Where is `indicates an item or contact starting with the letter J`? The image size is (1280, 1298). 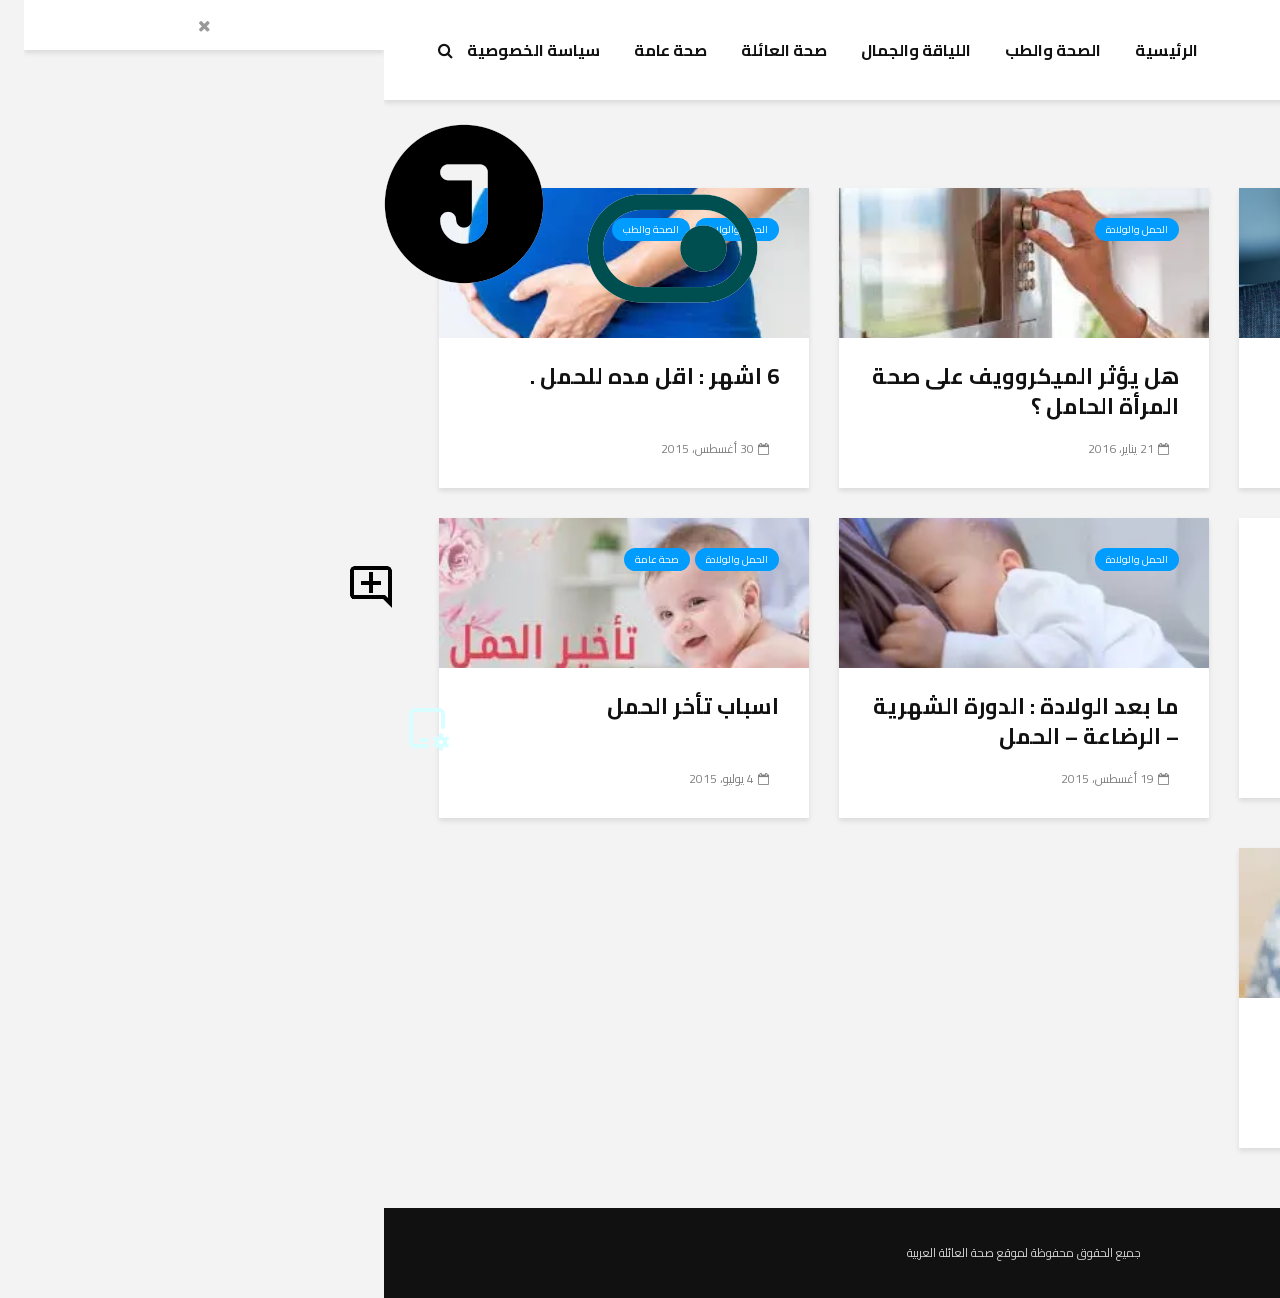 indicates an item or contact starting with the letter J is located at coordinates (464, 204).